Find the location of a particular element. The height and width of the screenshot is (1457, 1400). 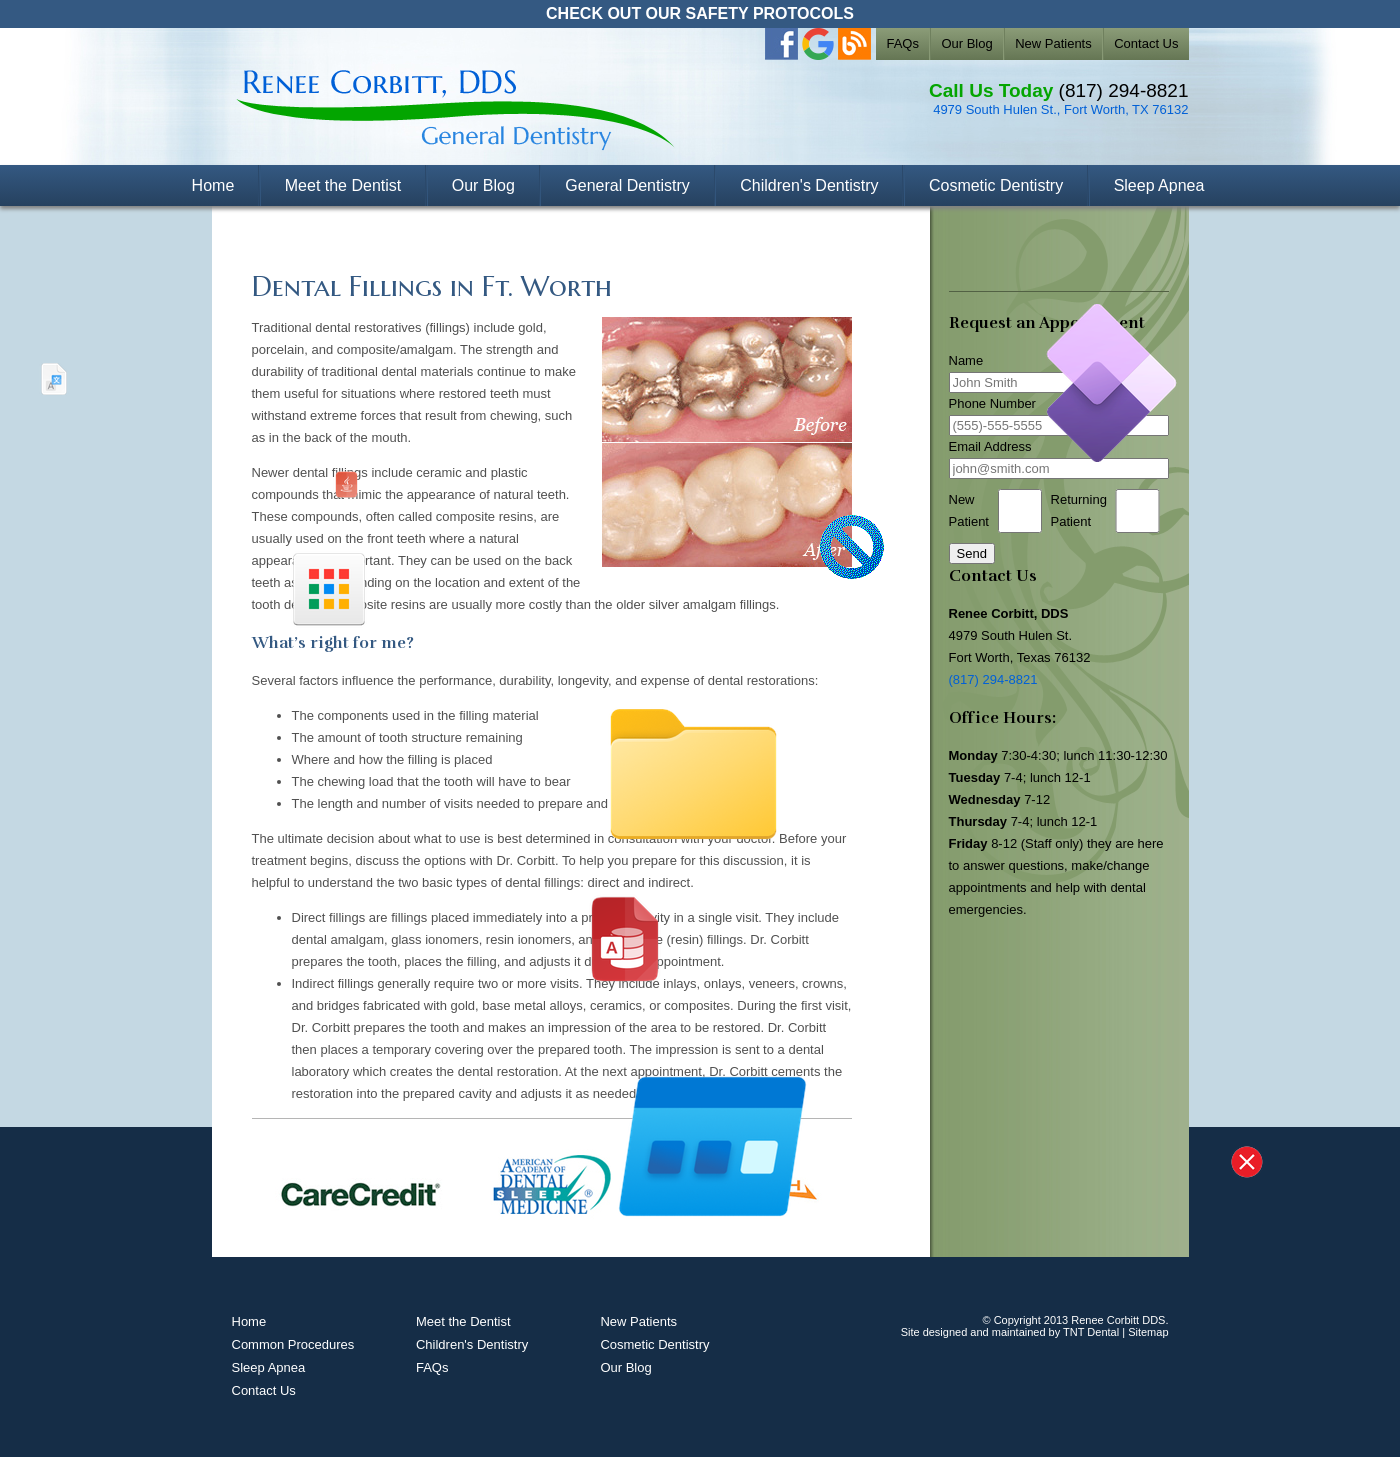

open a folder to view its contents is located at coordinates (693, 778).